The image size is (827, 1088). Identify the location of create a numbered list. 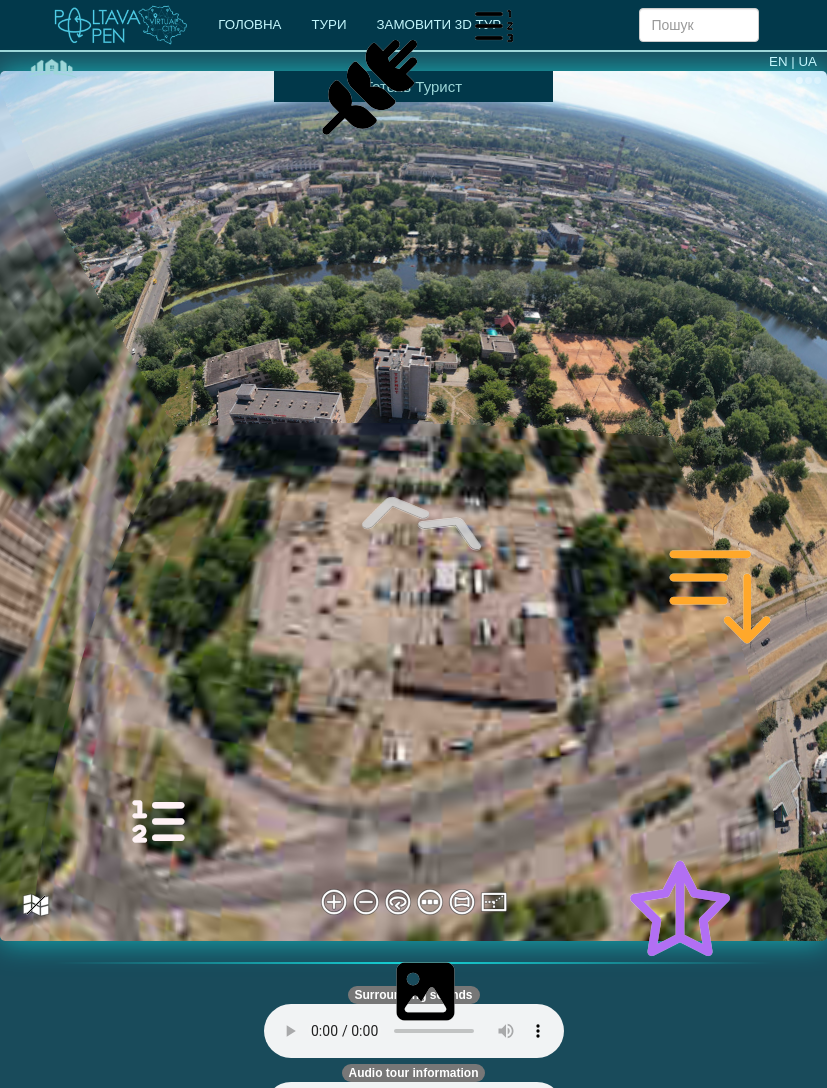
(158, 821).